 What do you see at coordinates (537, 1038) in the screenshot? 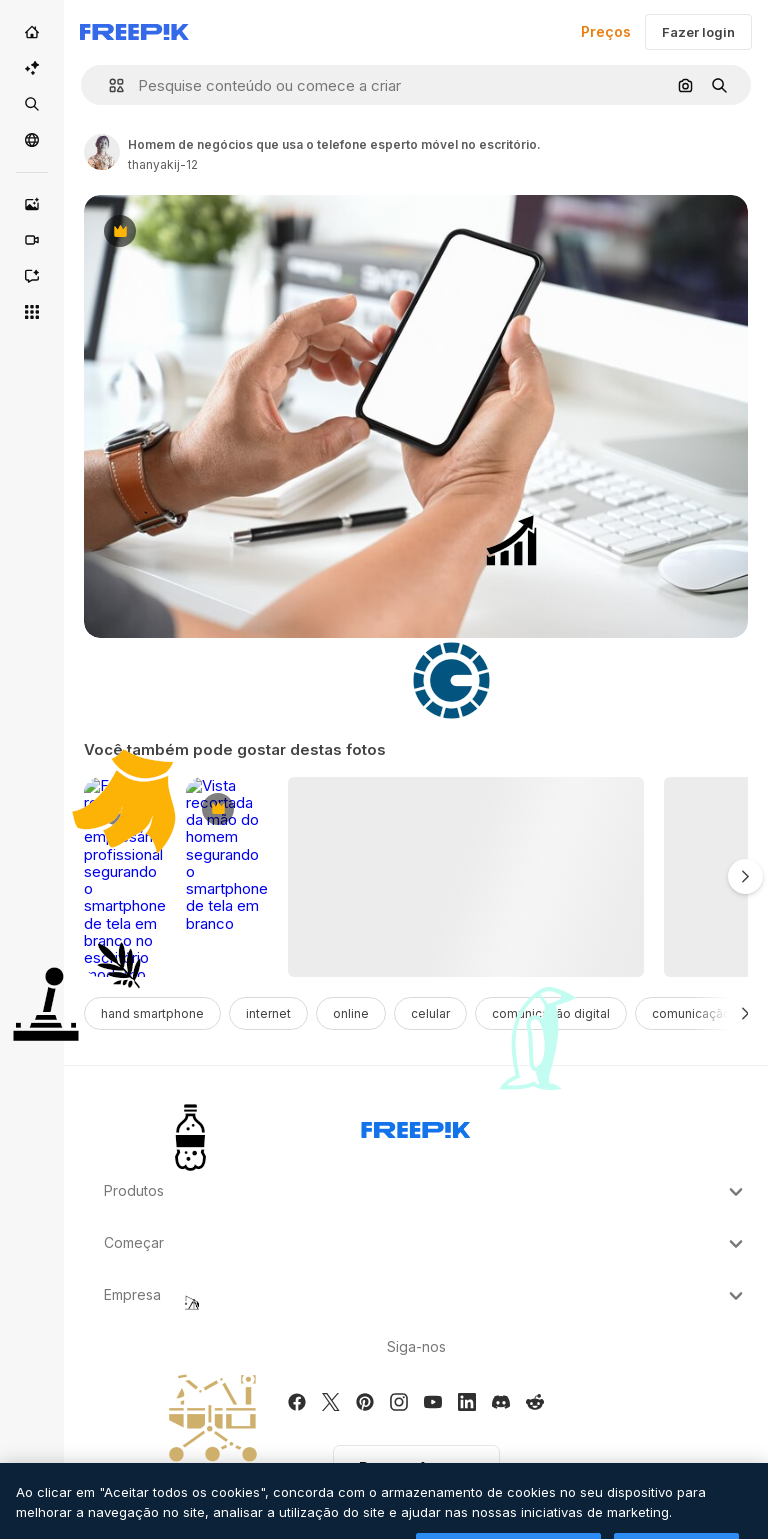
I see `penguin character or mascot icon` at bounding box center [537, 1038].